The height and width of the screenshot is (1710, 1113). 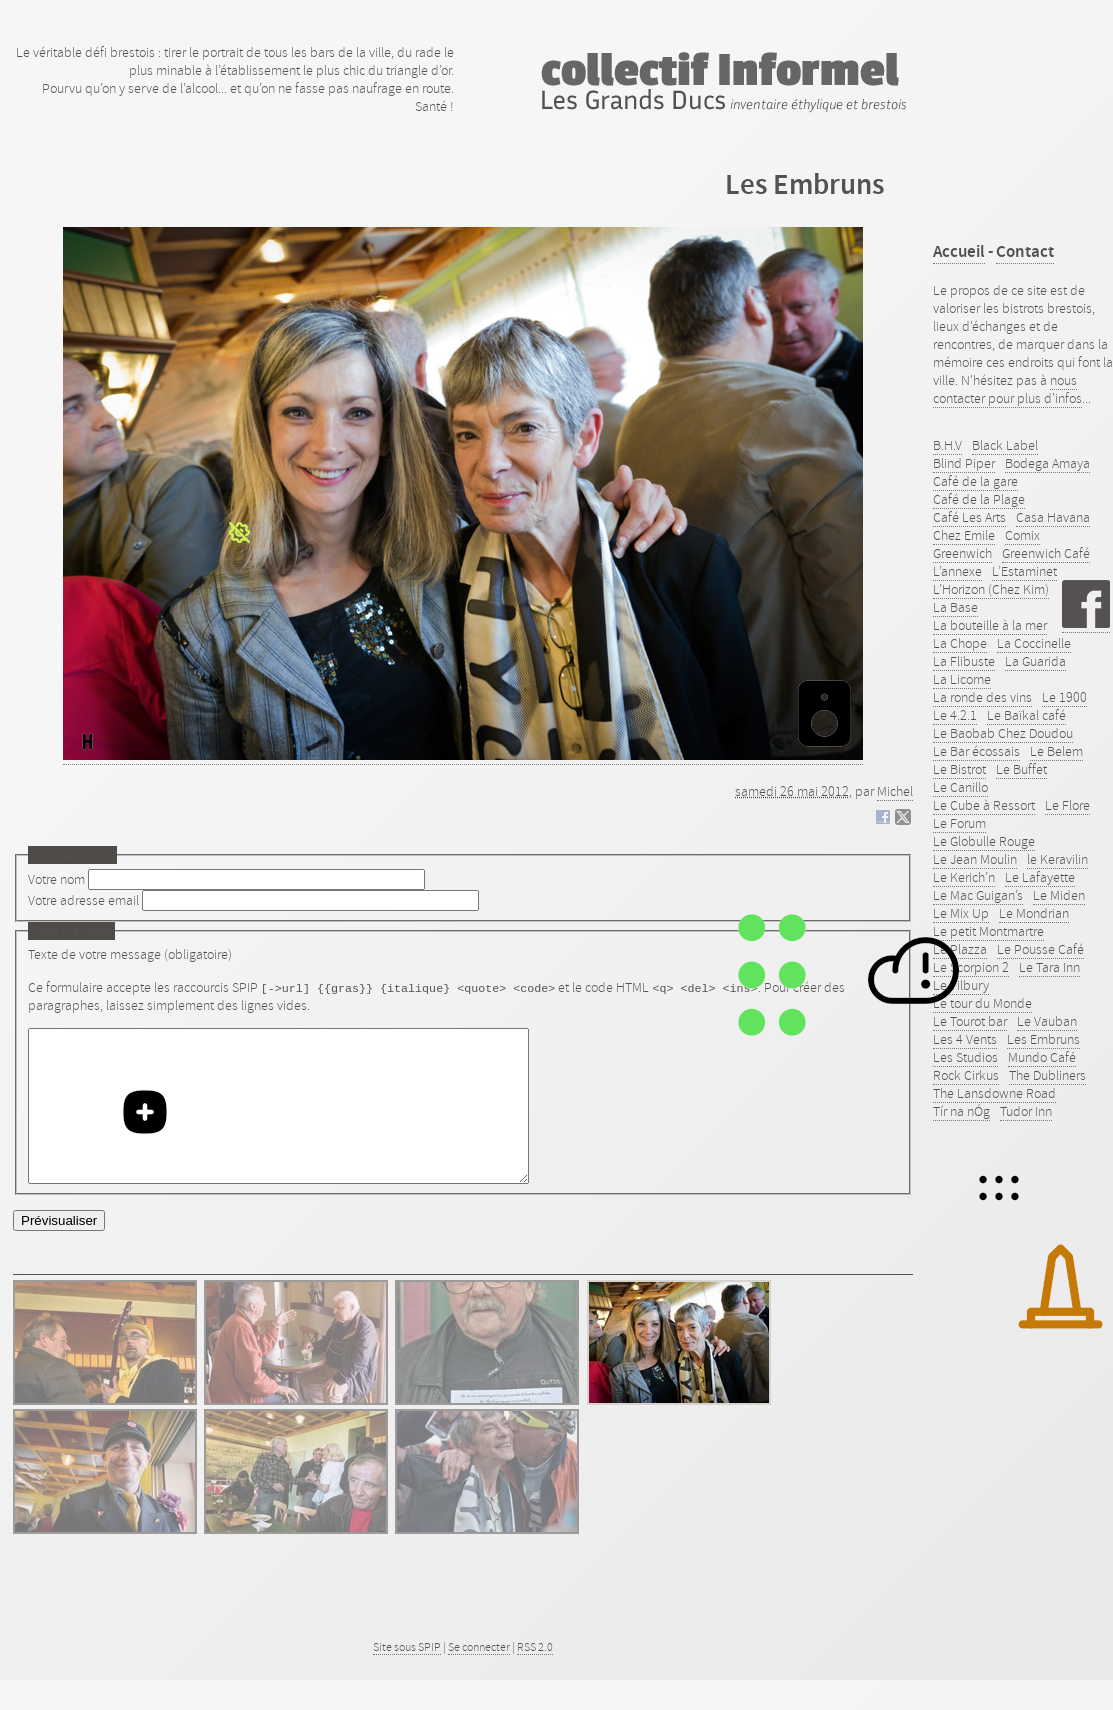 What do you see at coordinates (87, 741) in the screenshot?
I see `indicates H or HSPA mobile network connection` at bounding box center [87, 741].